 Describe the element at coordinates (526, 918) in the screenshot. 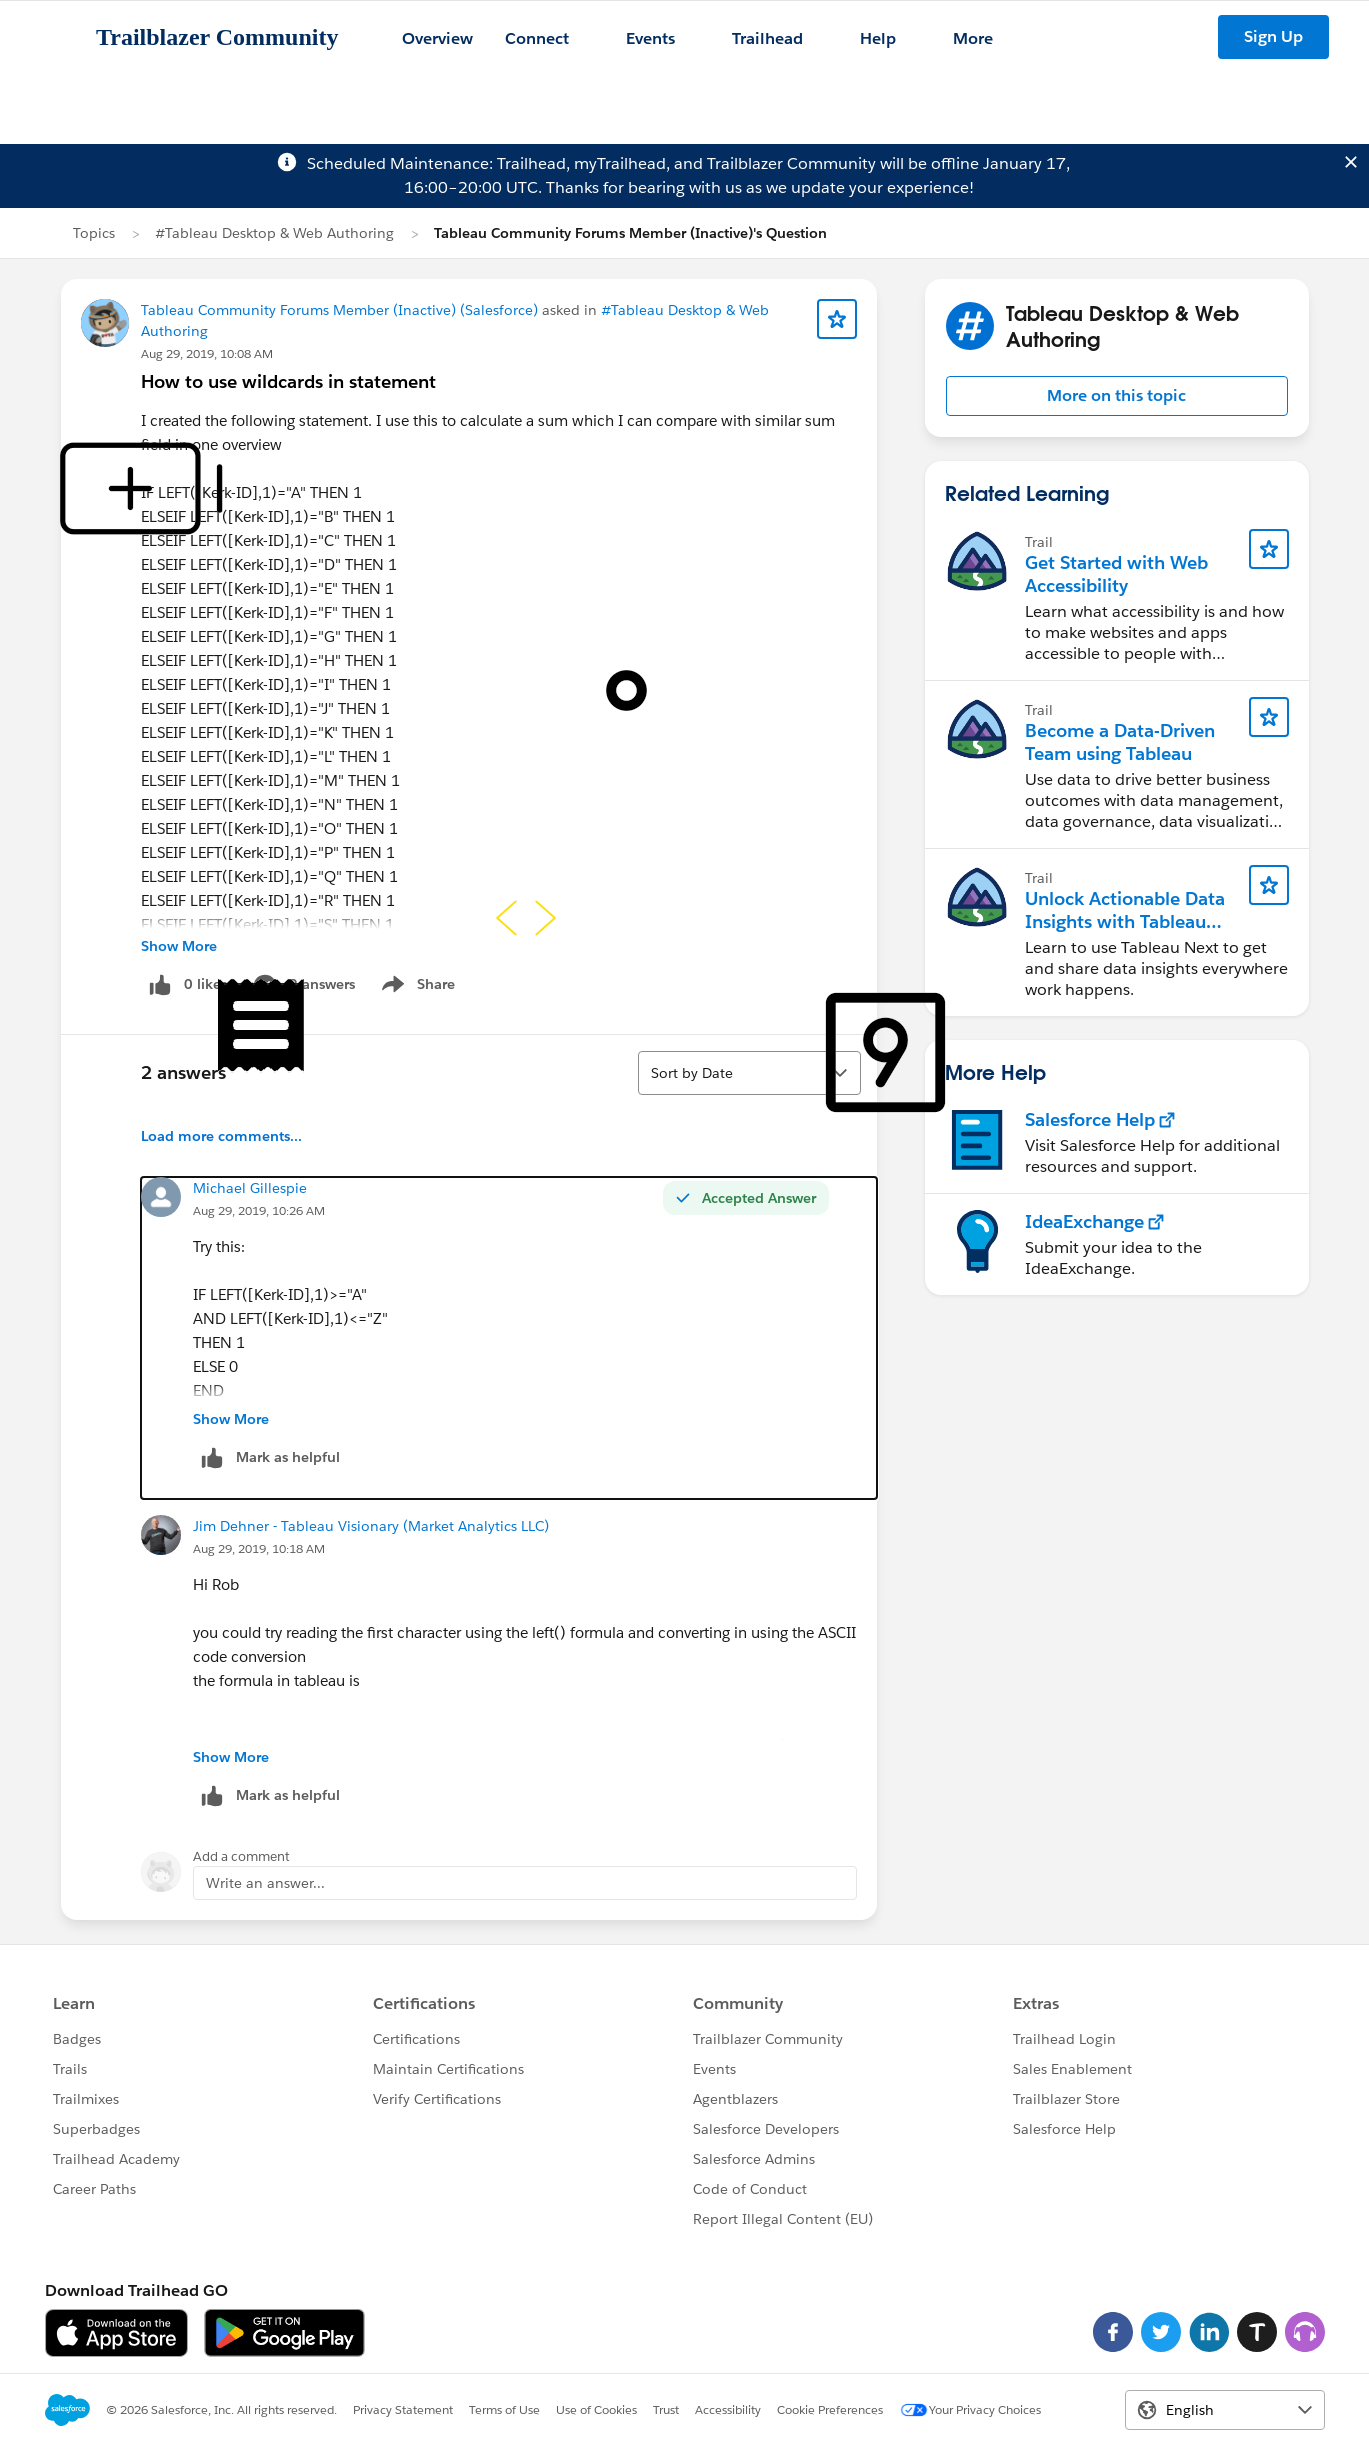

I see `view or edit source code` at that location.